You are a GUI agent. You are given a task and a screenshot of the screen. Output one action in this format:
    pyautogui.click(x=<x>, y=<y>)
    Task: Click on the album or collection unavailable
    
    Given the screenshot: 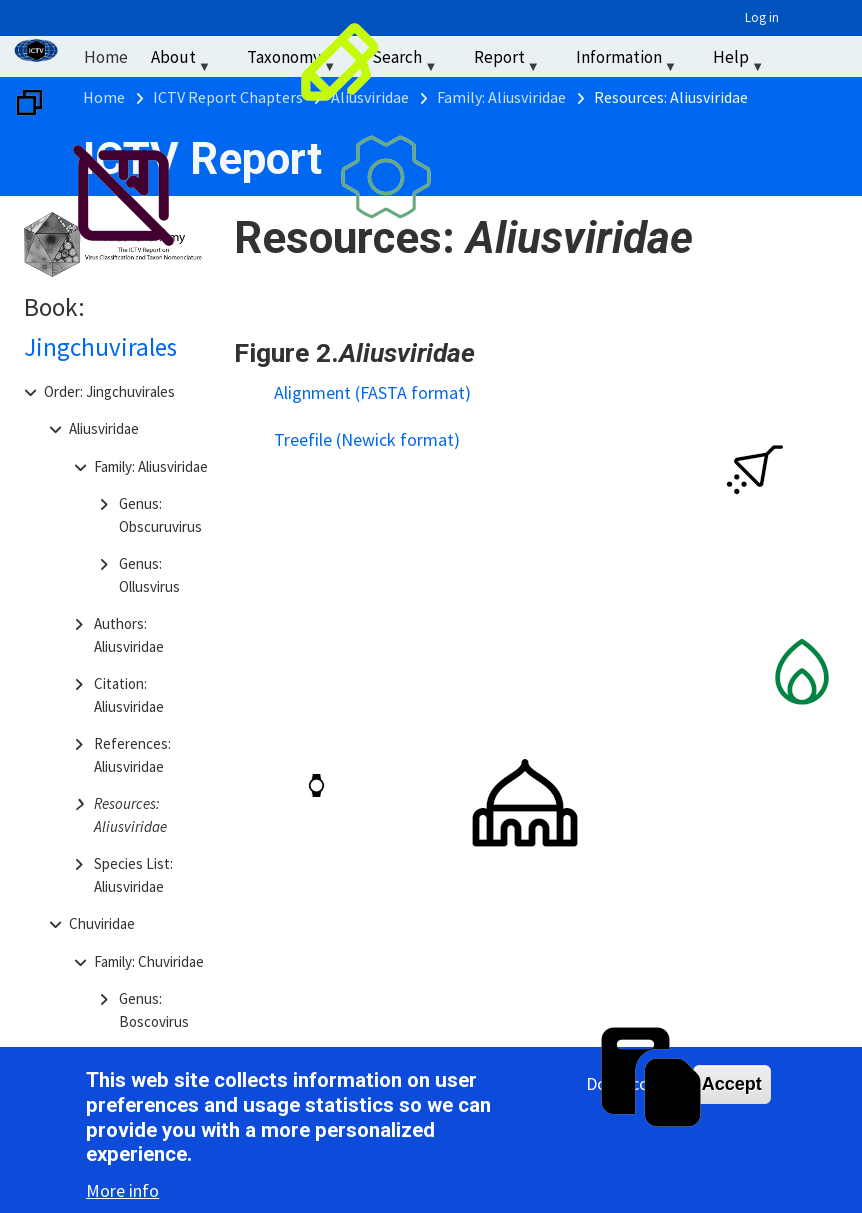 What is the action you would take?
    pyautogui.click(x=123, y=195)
    